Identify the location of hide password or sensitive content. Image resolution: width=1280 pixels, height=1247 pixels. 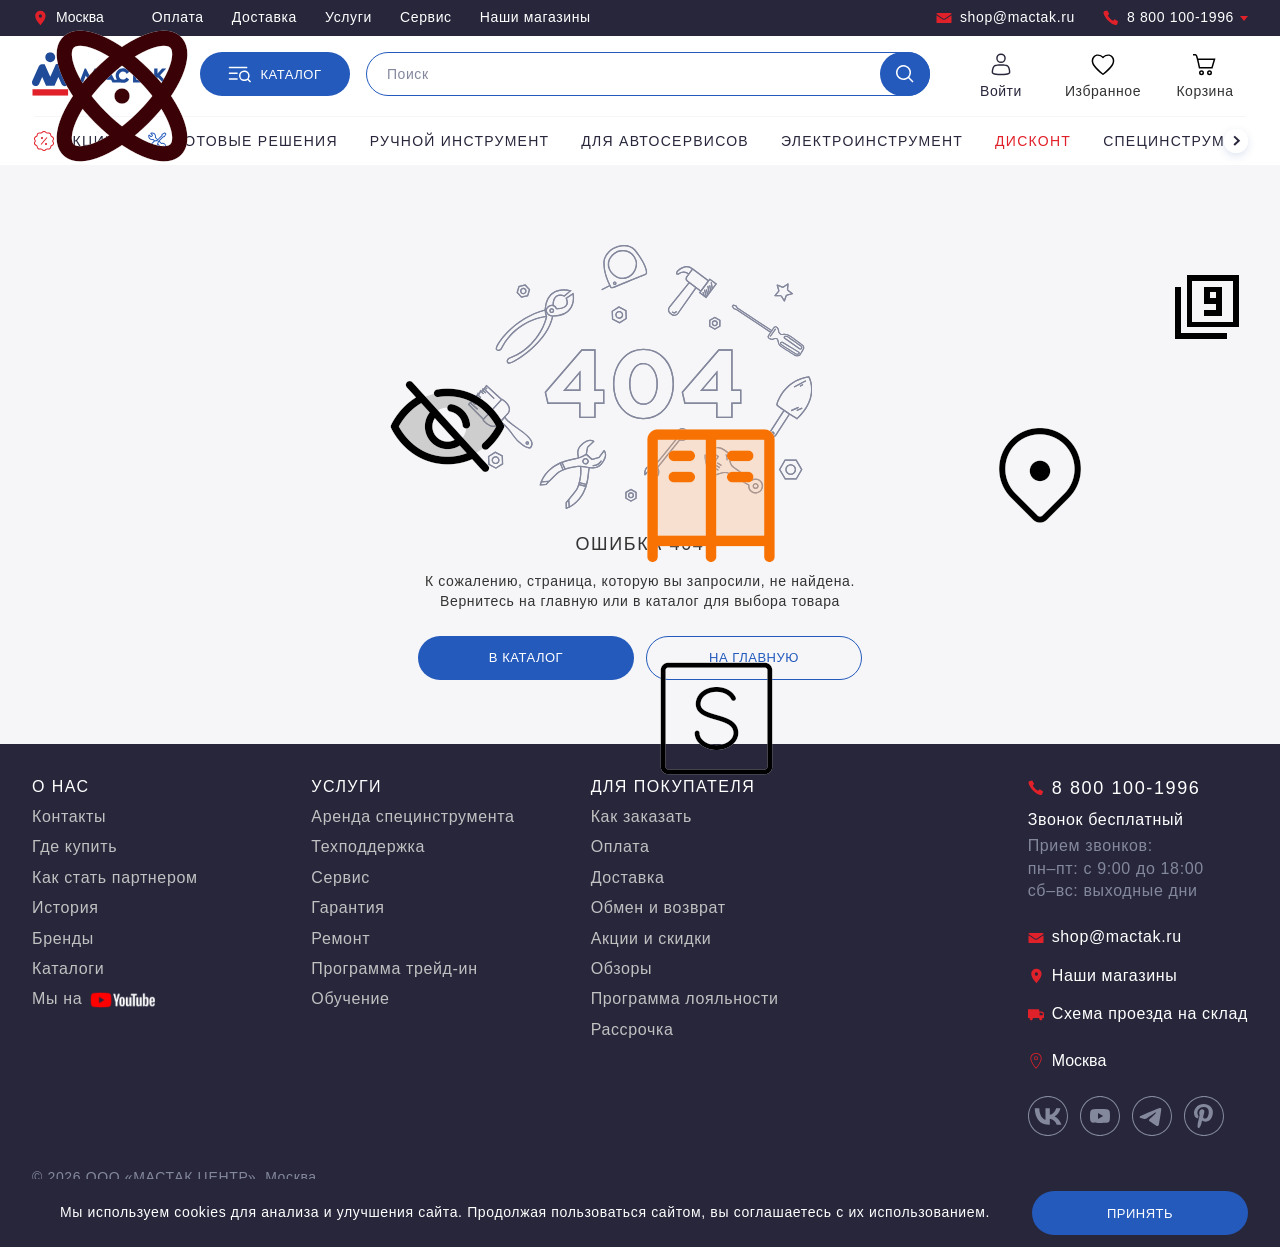
(447, 426).